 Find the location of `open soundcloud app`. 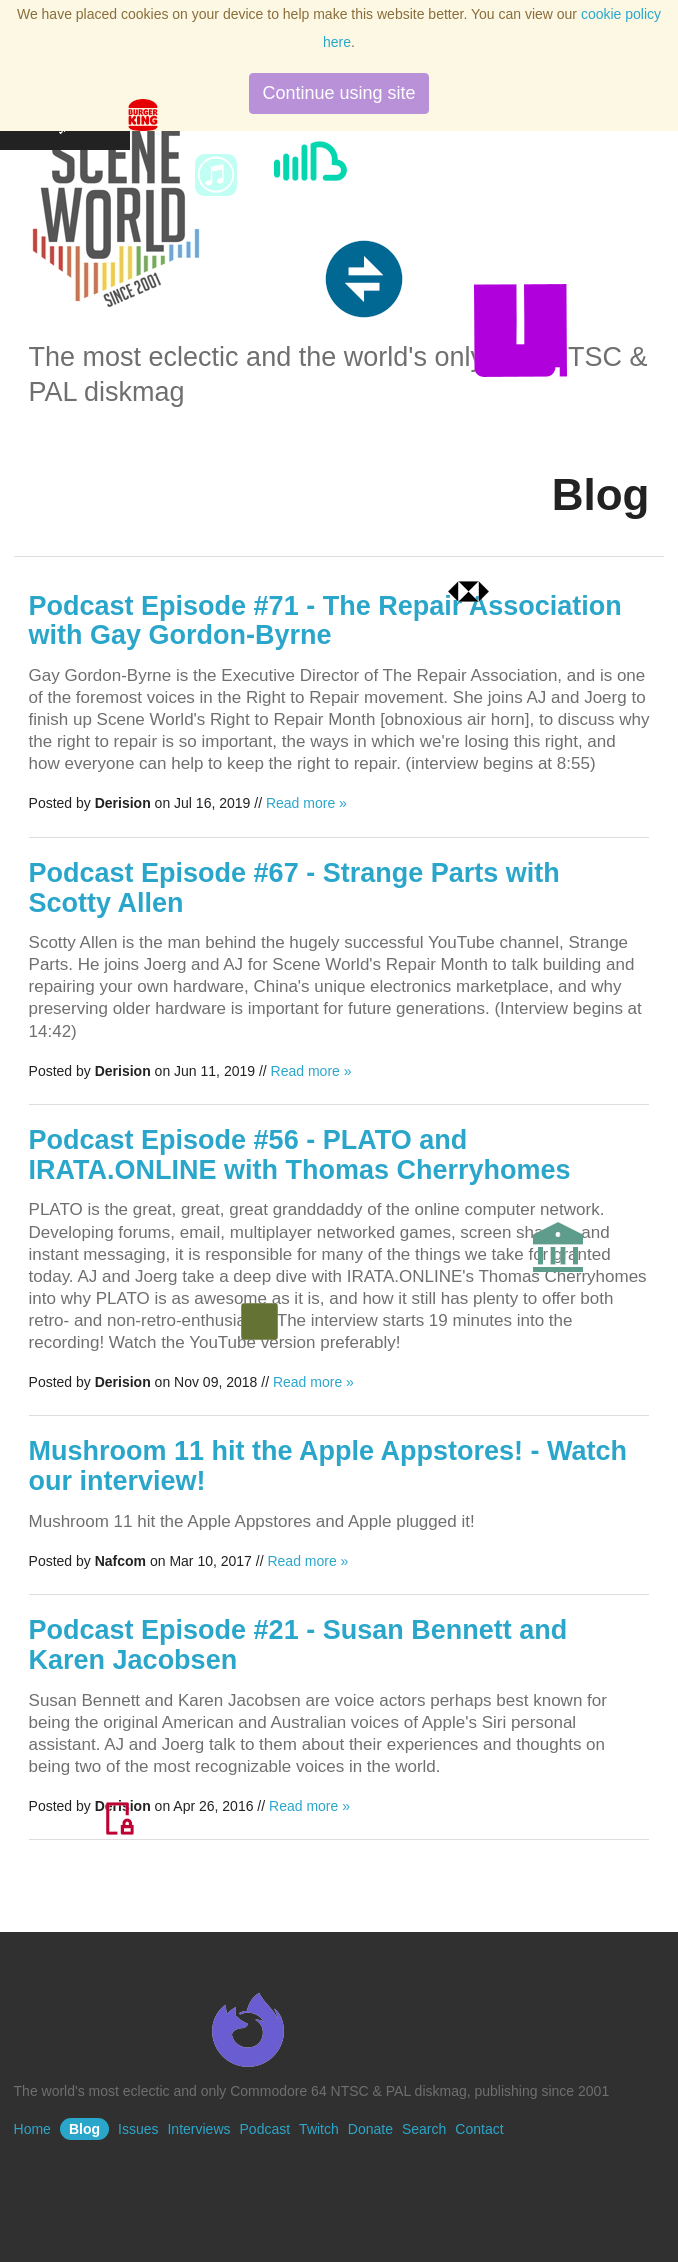

open soundcloud app is located at coordinates (310, 159).